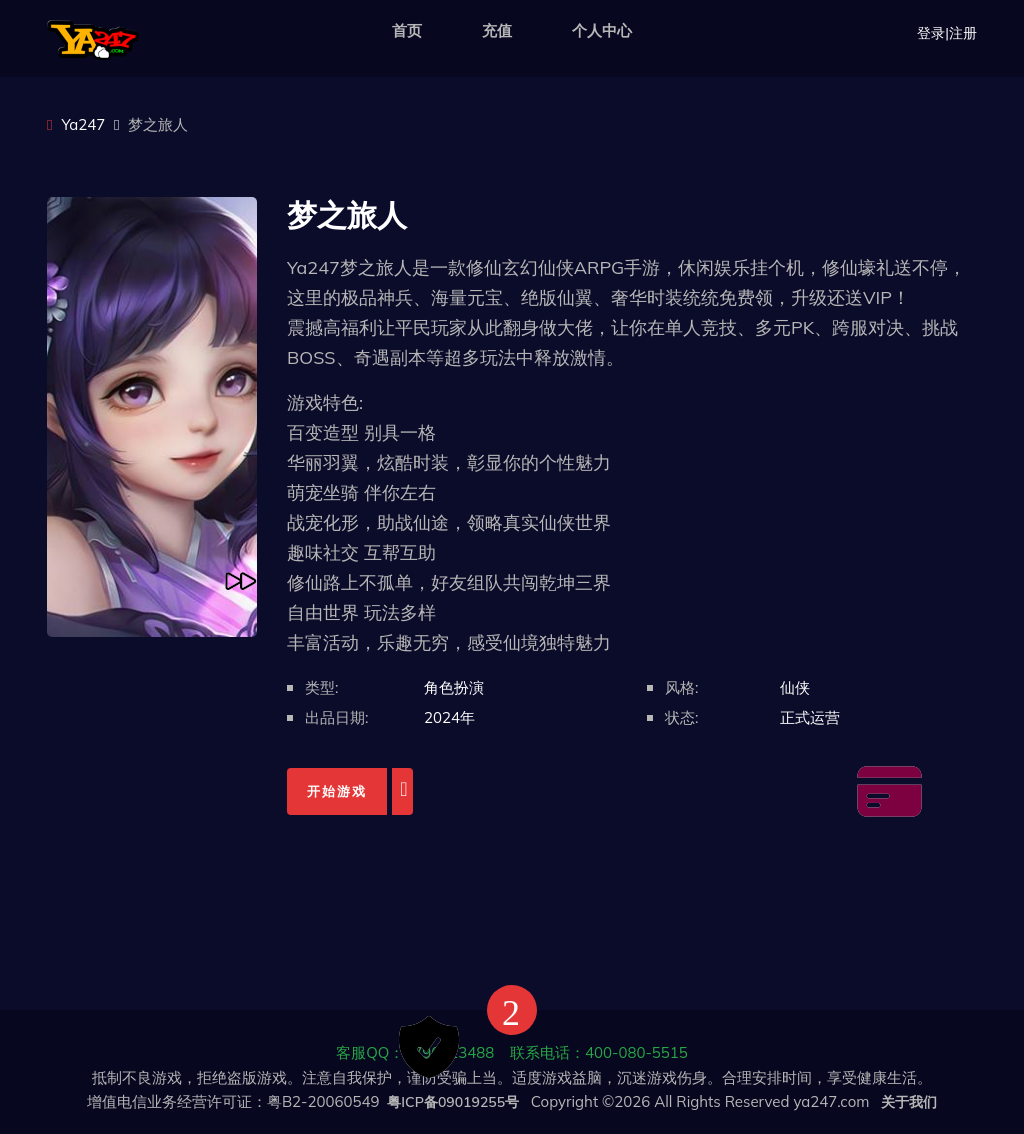 The width and height of the screenshot is (1024, 1134). What do you see at coordinates (429, 1047) in the screenshot?
I see `indicates verified or secure status` at bounding box center [429, 1047].